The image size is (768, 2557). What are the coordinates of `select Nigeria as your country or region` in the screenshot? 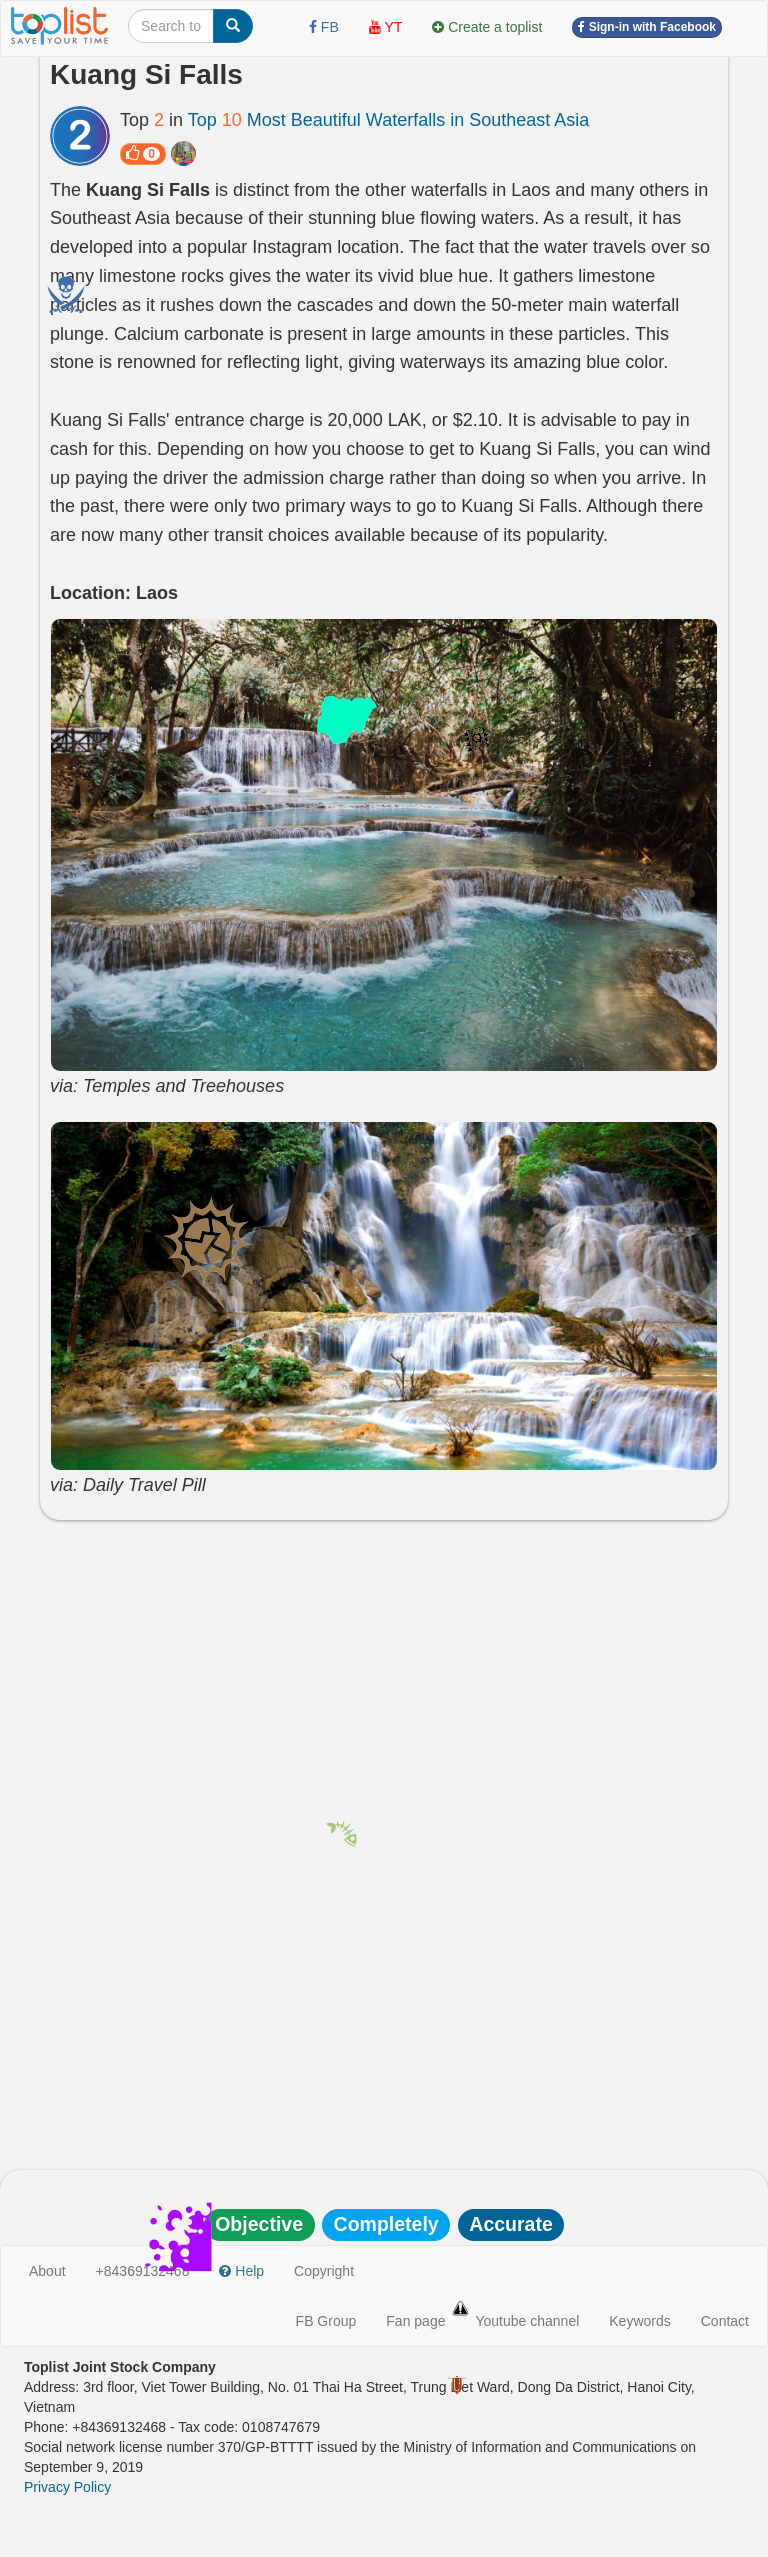 It's located at (347, 720).